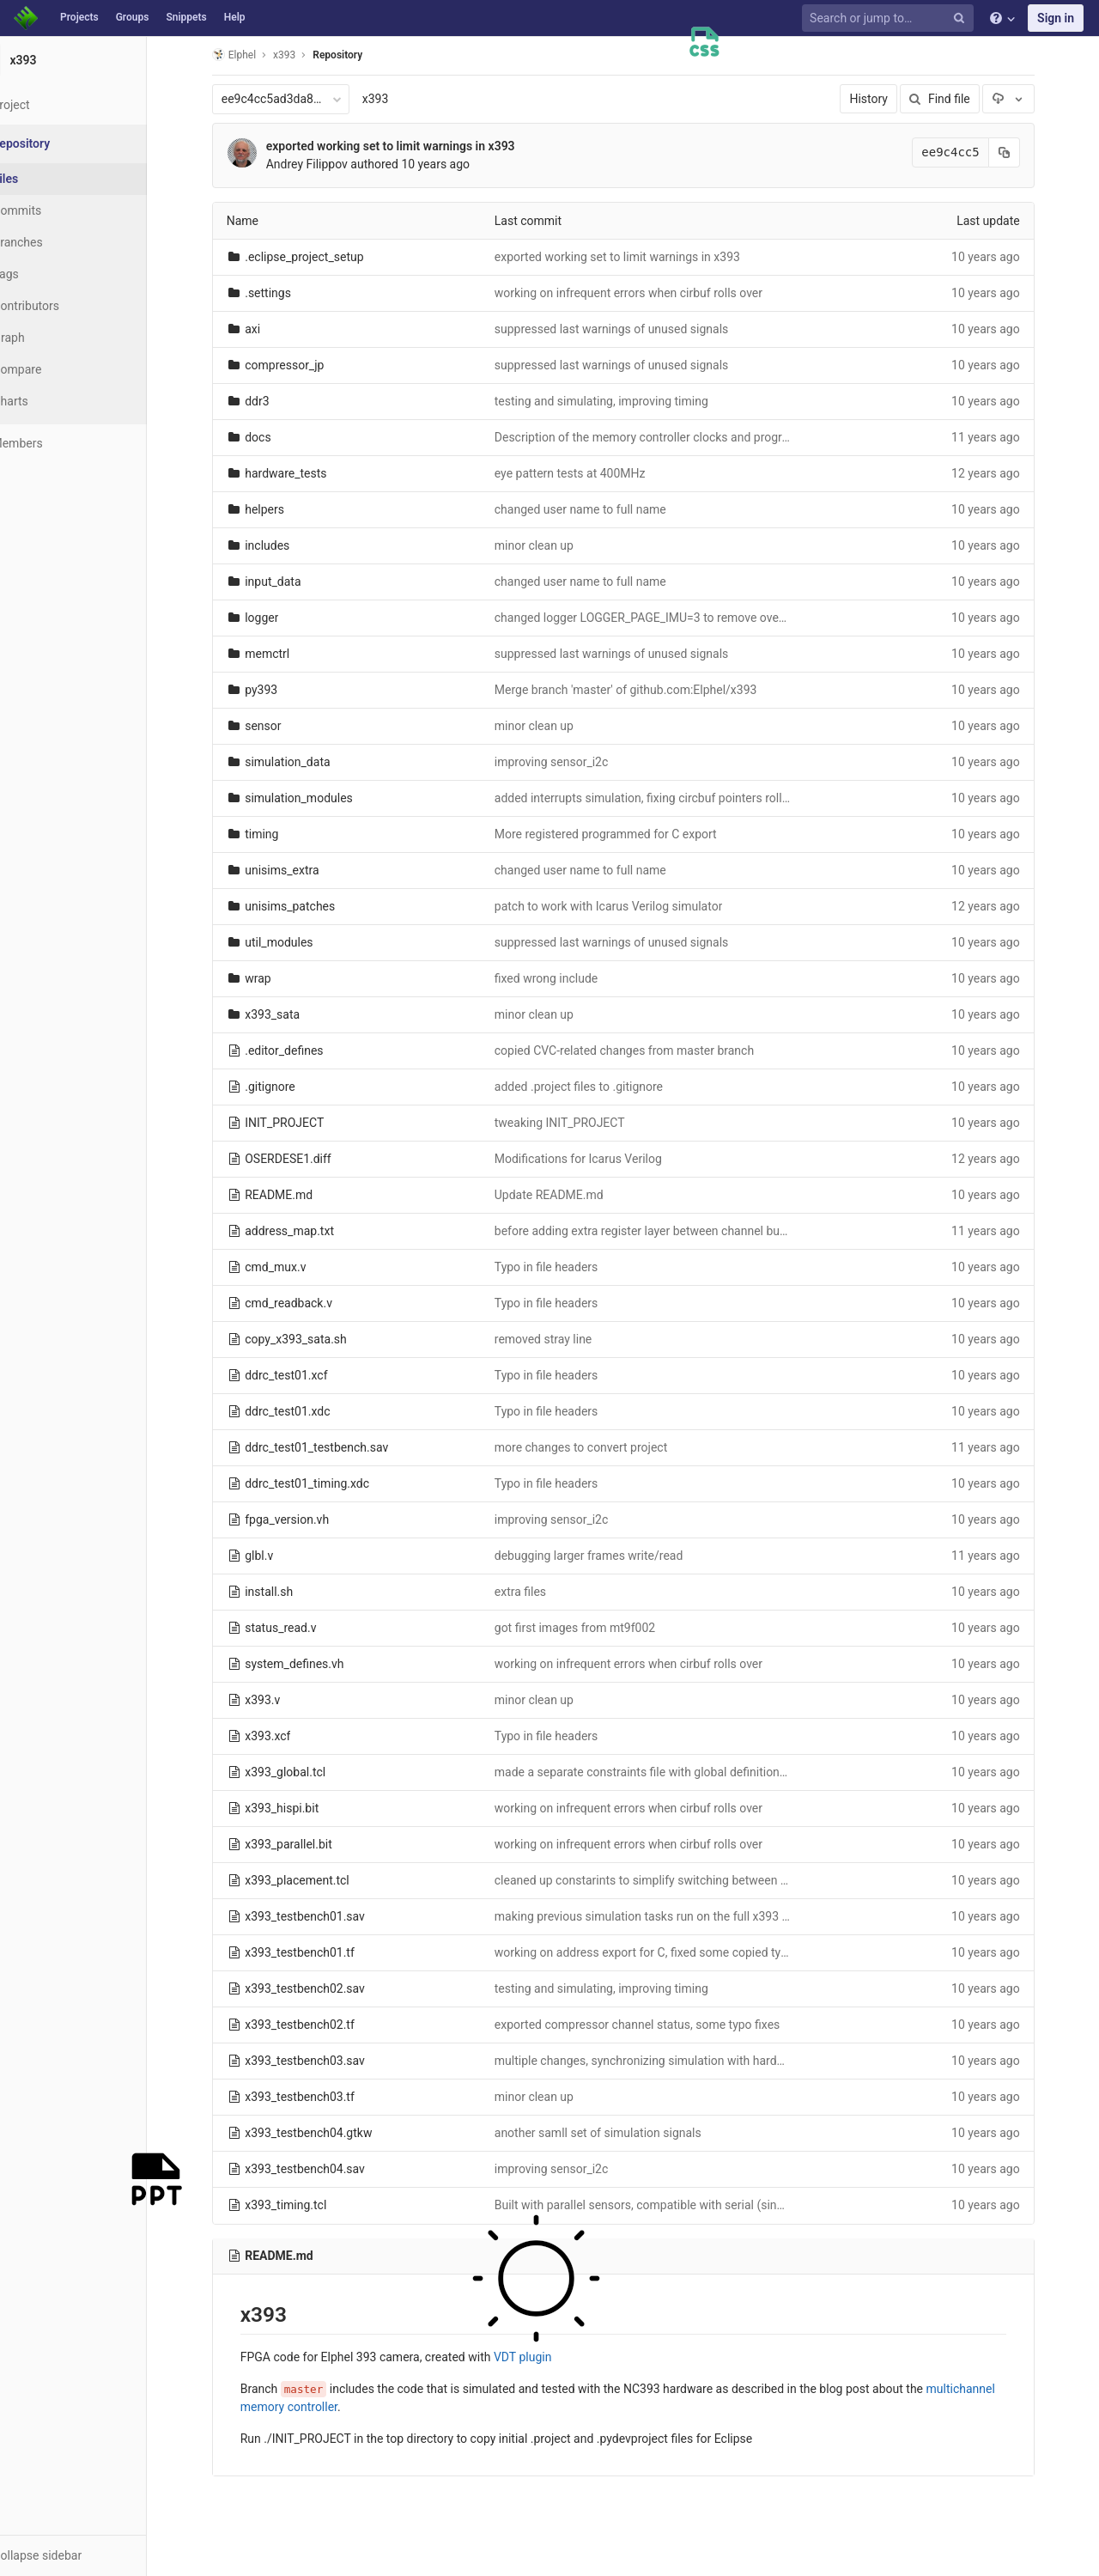 Image resolution: width=1099 pixels, height=2576 pixels. What do you see at coordinates (705, 43) in the screenshot?
I see `open a CSS stylesheet file` at bounding box center [705, 43].